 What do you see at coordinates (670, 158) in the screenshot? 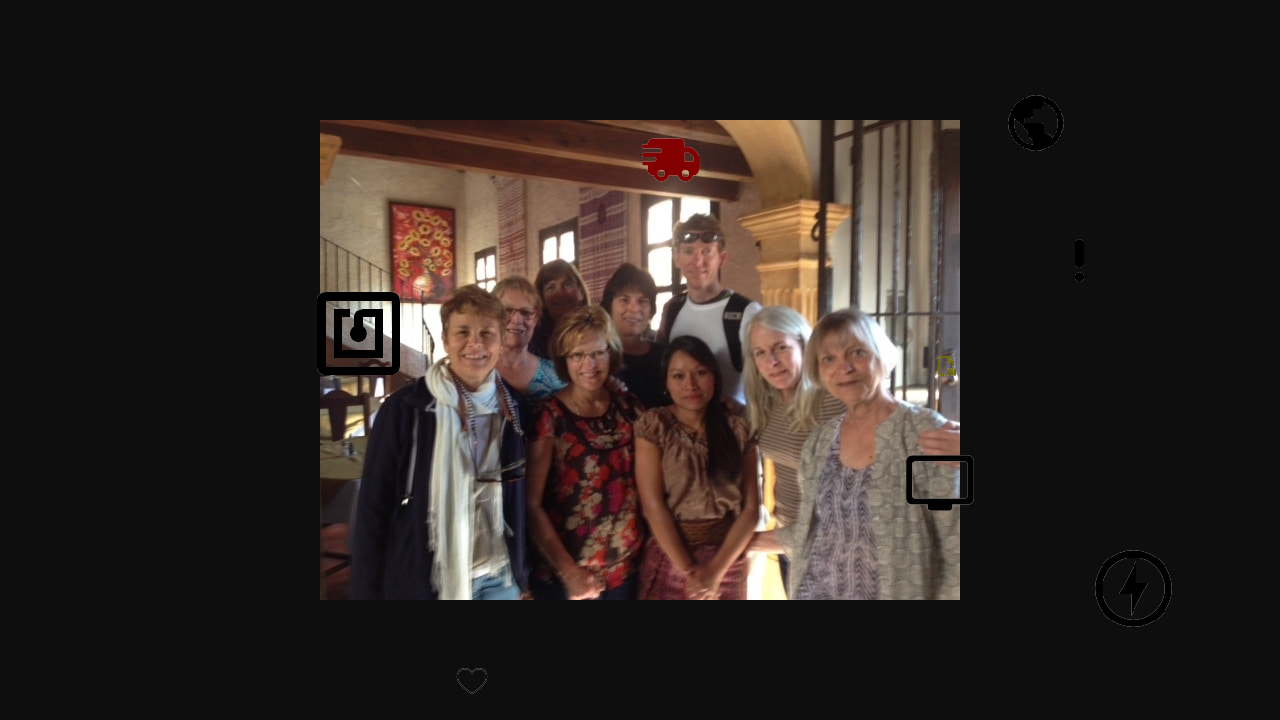
I see `indicates express or expedited shipping` at bounding box center [670, 158].